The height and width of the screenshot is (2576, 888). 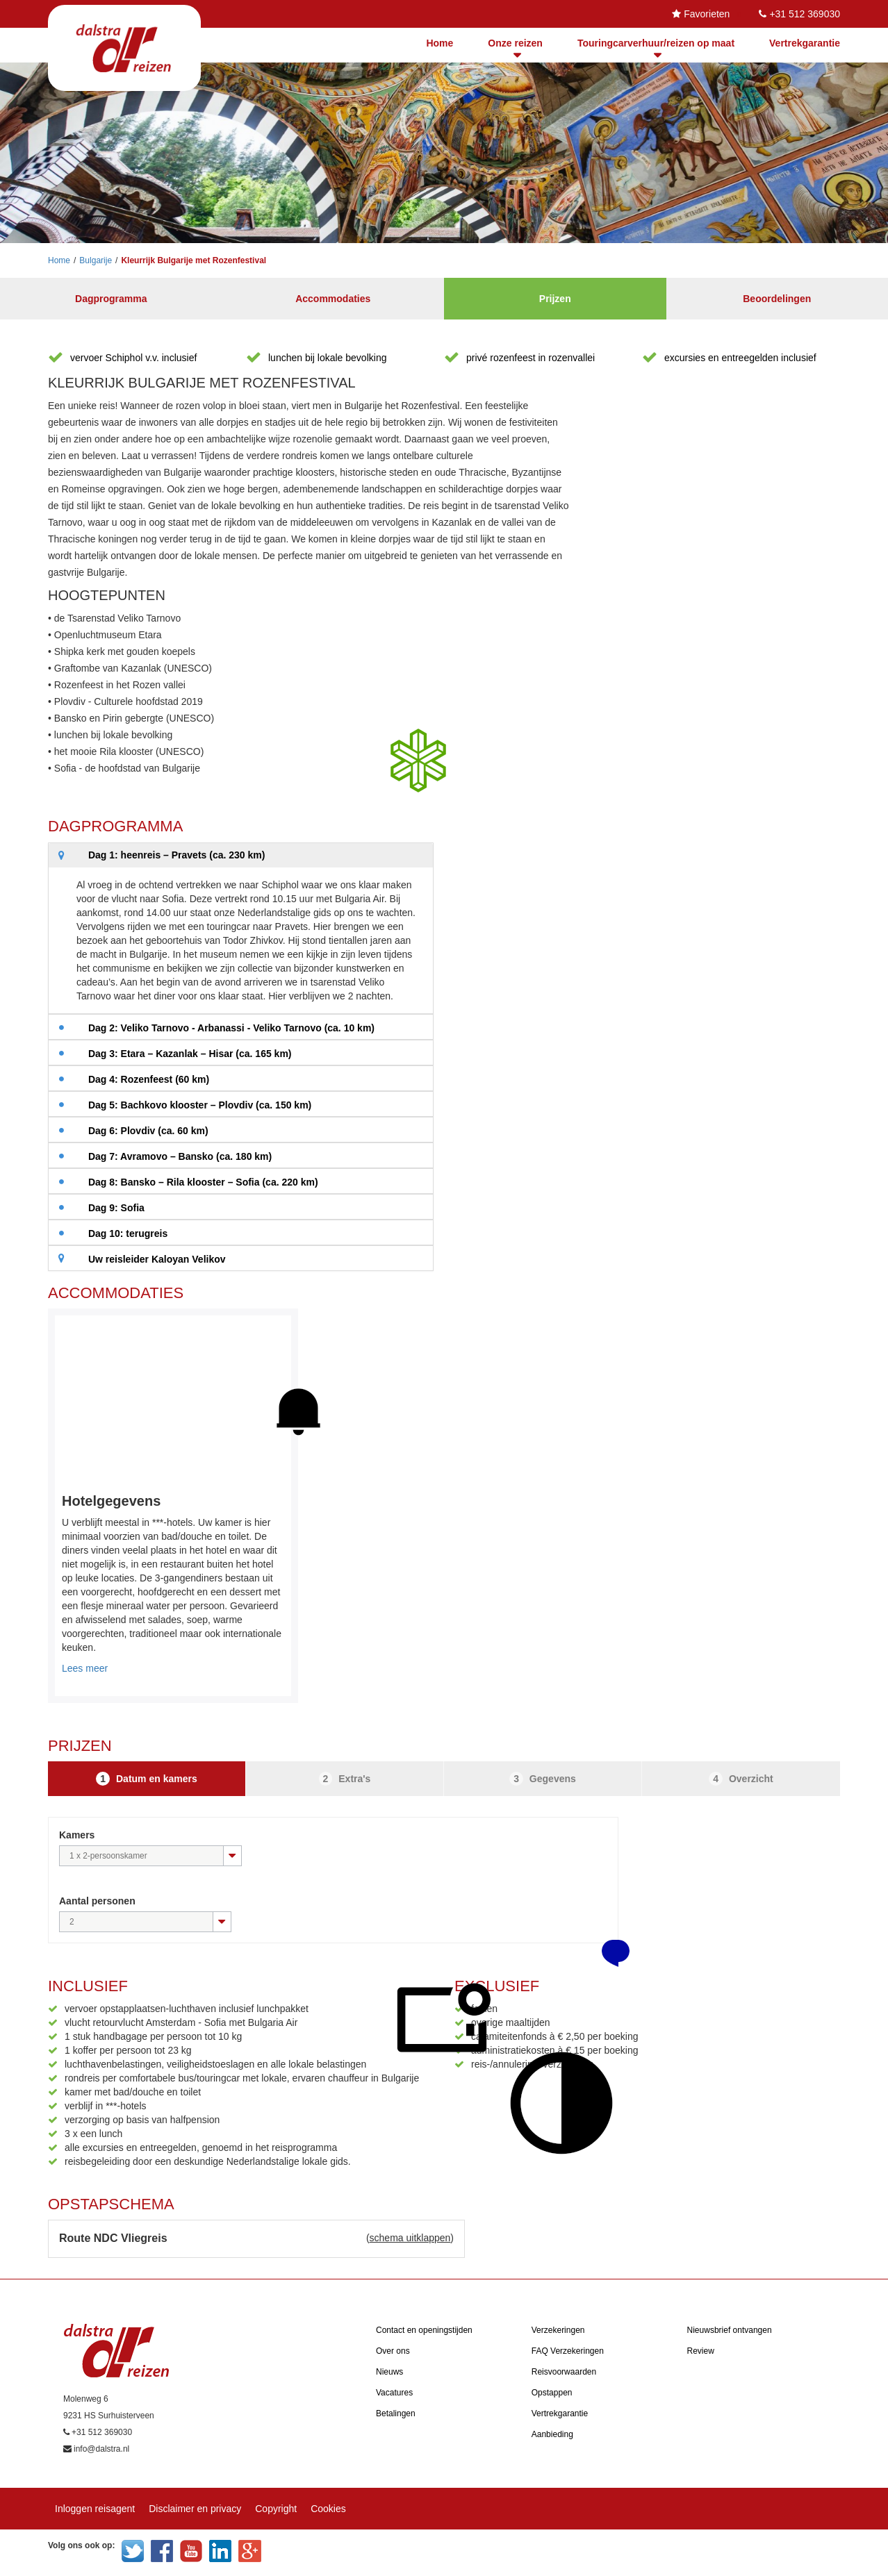 What do you see at coordinates (616, 1952) in the screenshot?
I see `open chat or messaging` at bounding box center [616, 1952].